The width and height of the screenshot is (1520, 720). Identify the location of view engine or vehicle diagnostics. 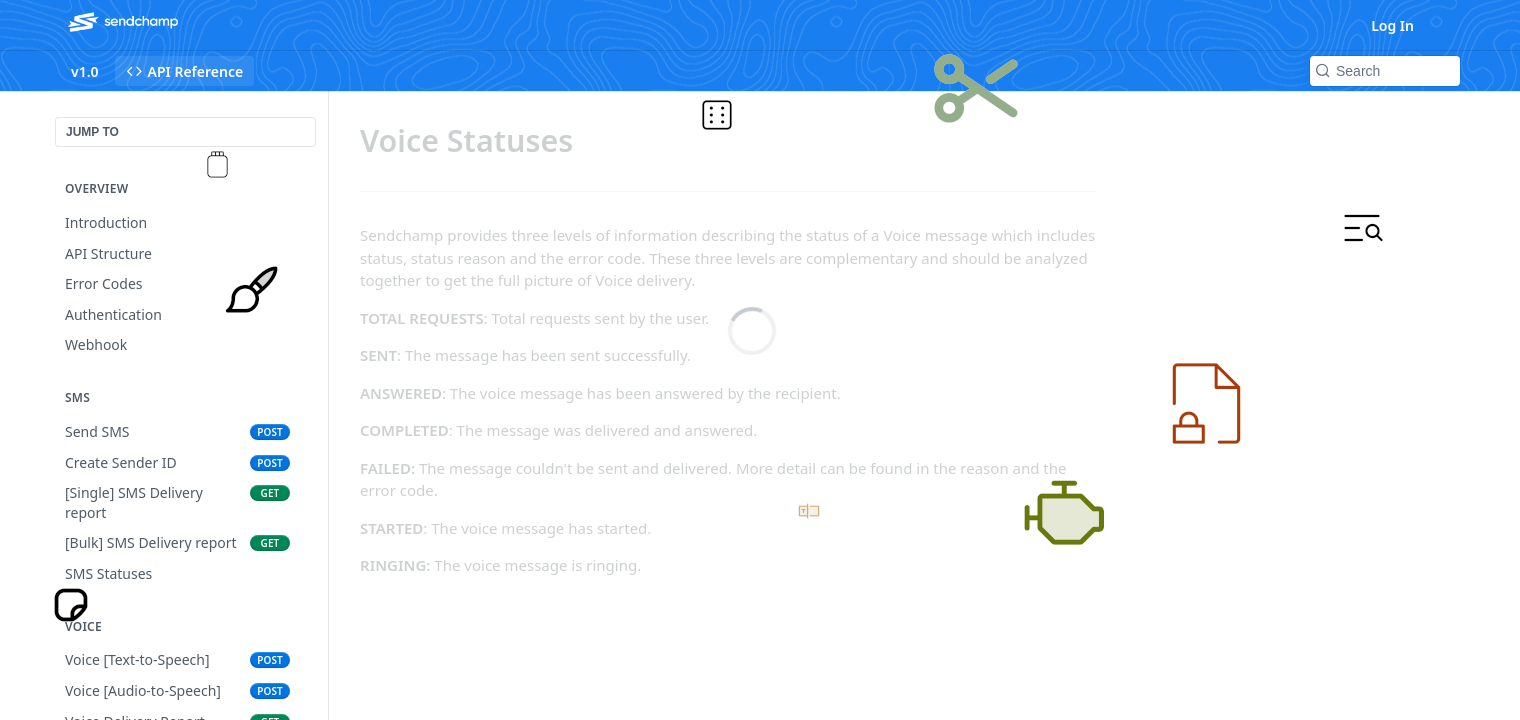
(1063, 514).